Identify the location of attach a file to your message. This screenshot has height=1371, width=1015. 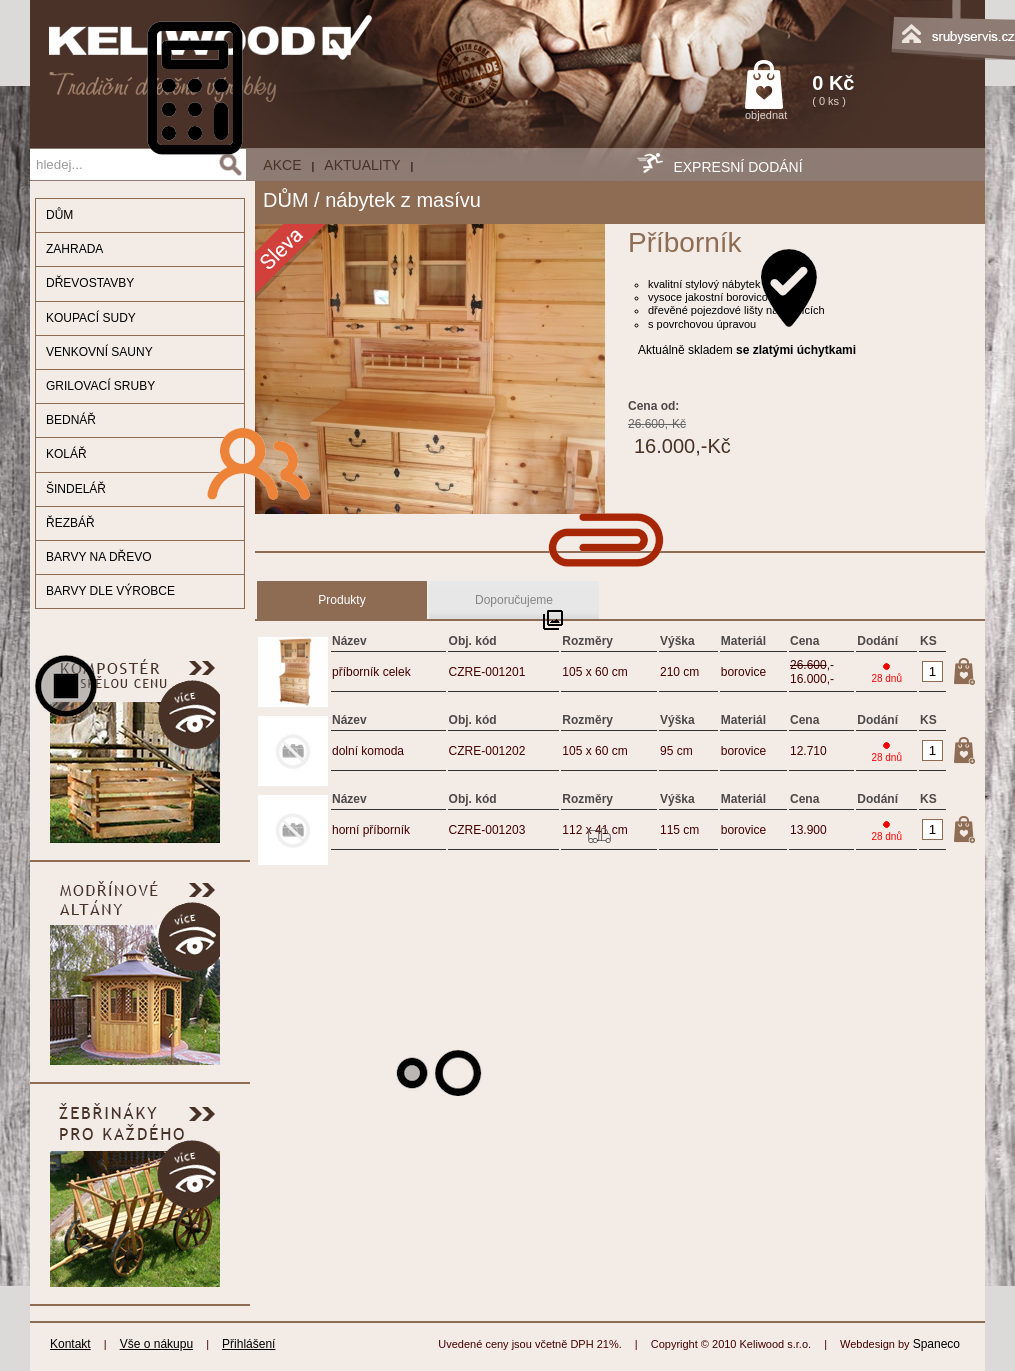
(606, 540).